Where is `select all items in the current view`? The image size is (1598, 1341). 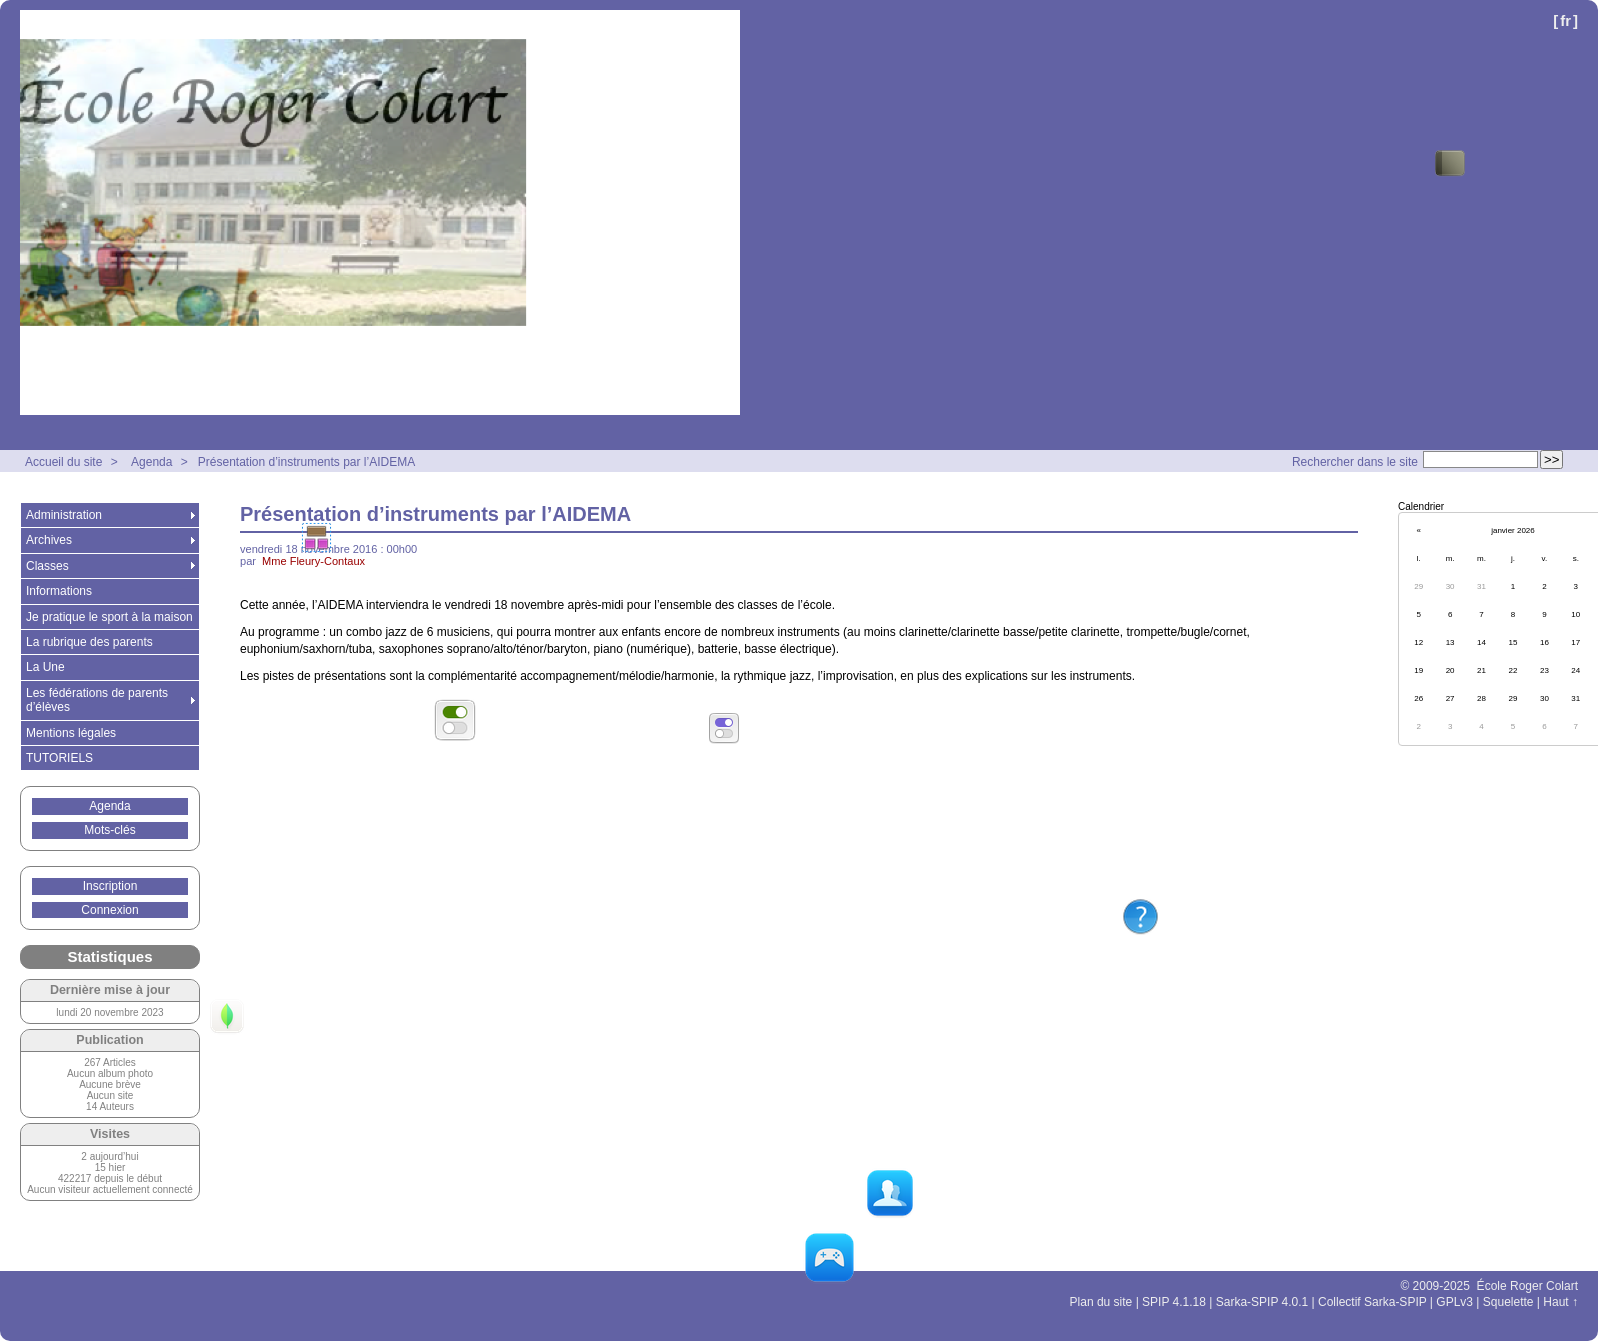
select all items in the current view is located at coordinates (316, 537).